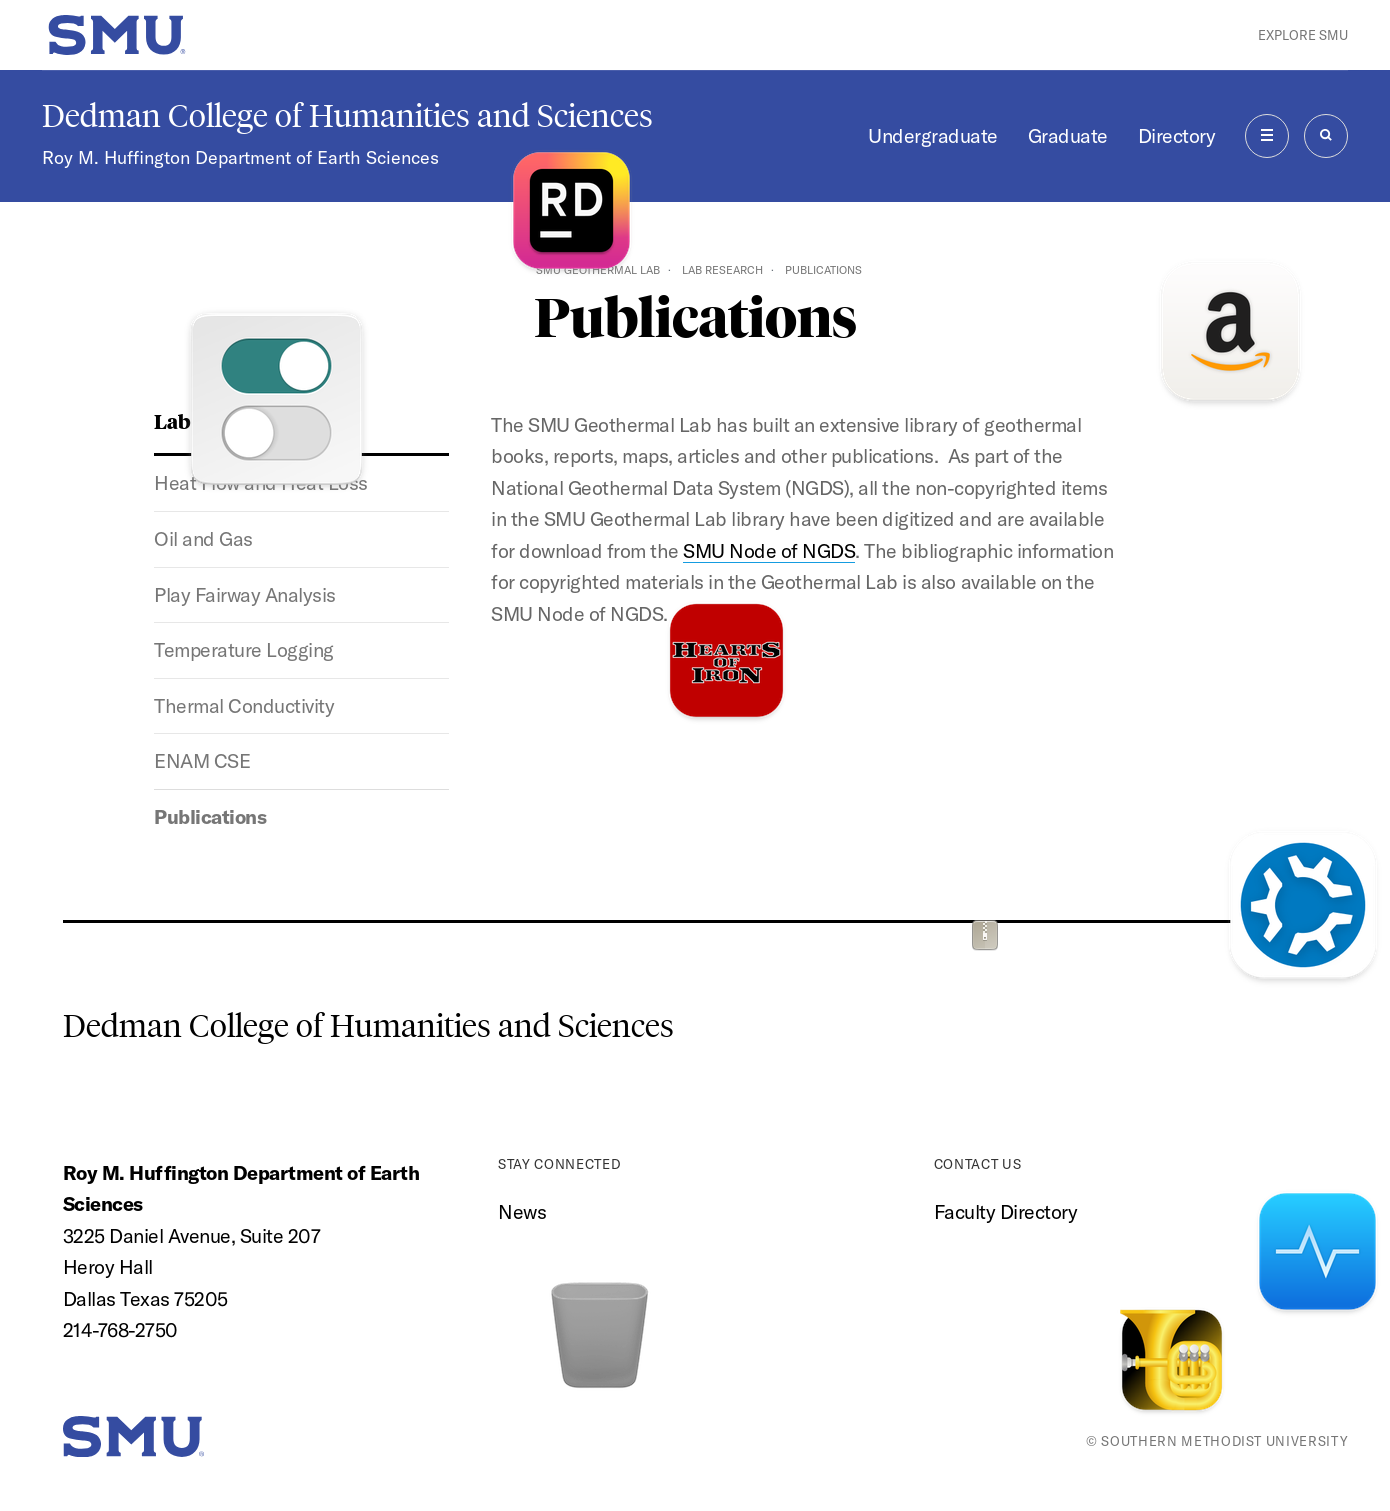  Describe the element at coordinates (1230, 331) in the screenshot. I see `open the Amazon shopping app` at that location.